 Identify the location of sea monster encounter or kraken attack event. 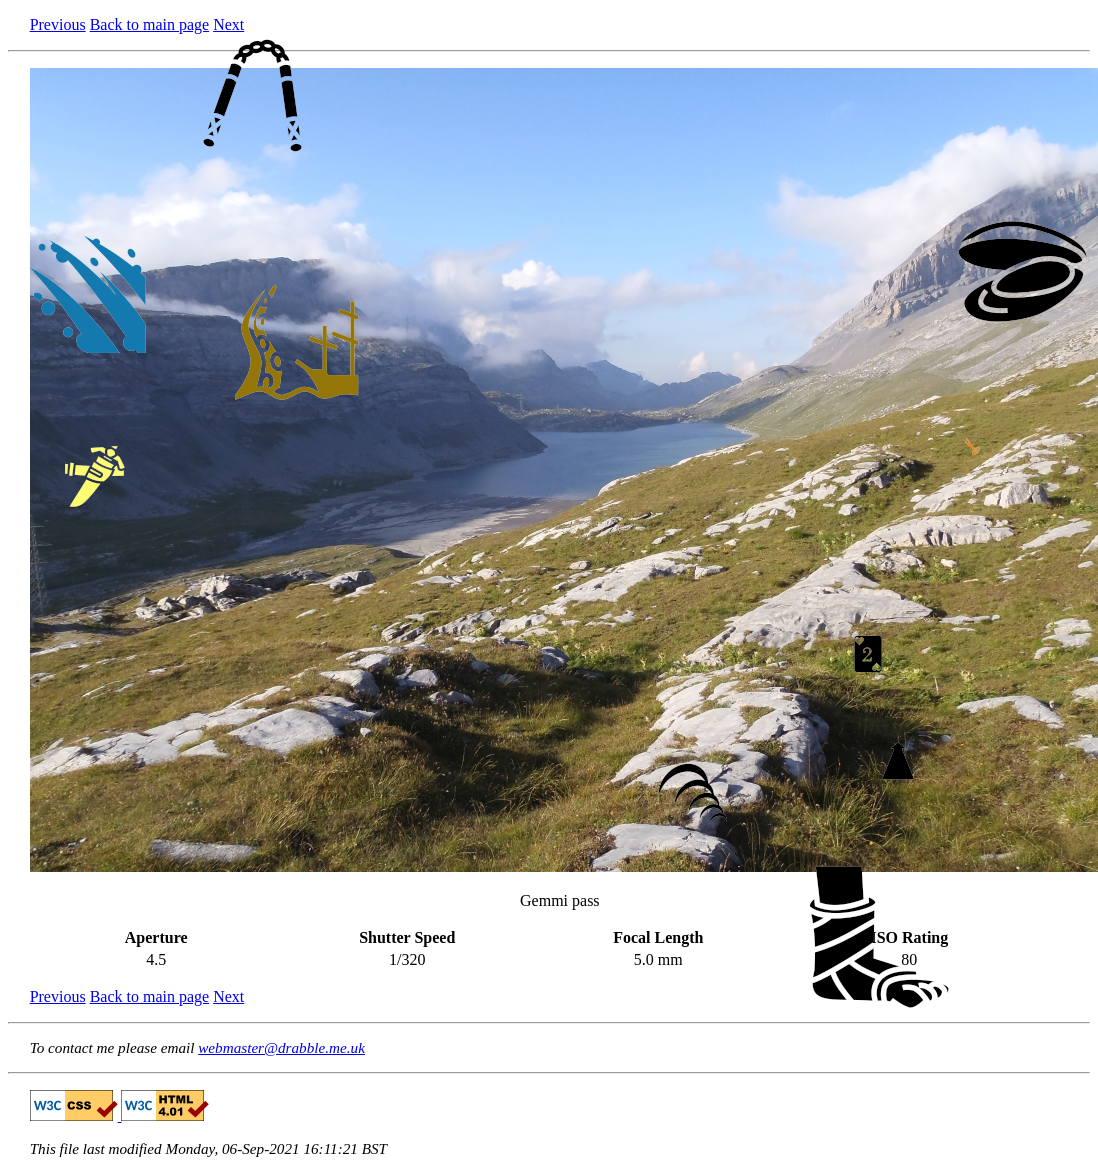
(297, 340).